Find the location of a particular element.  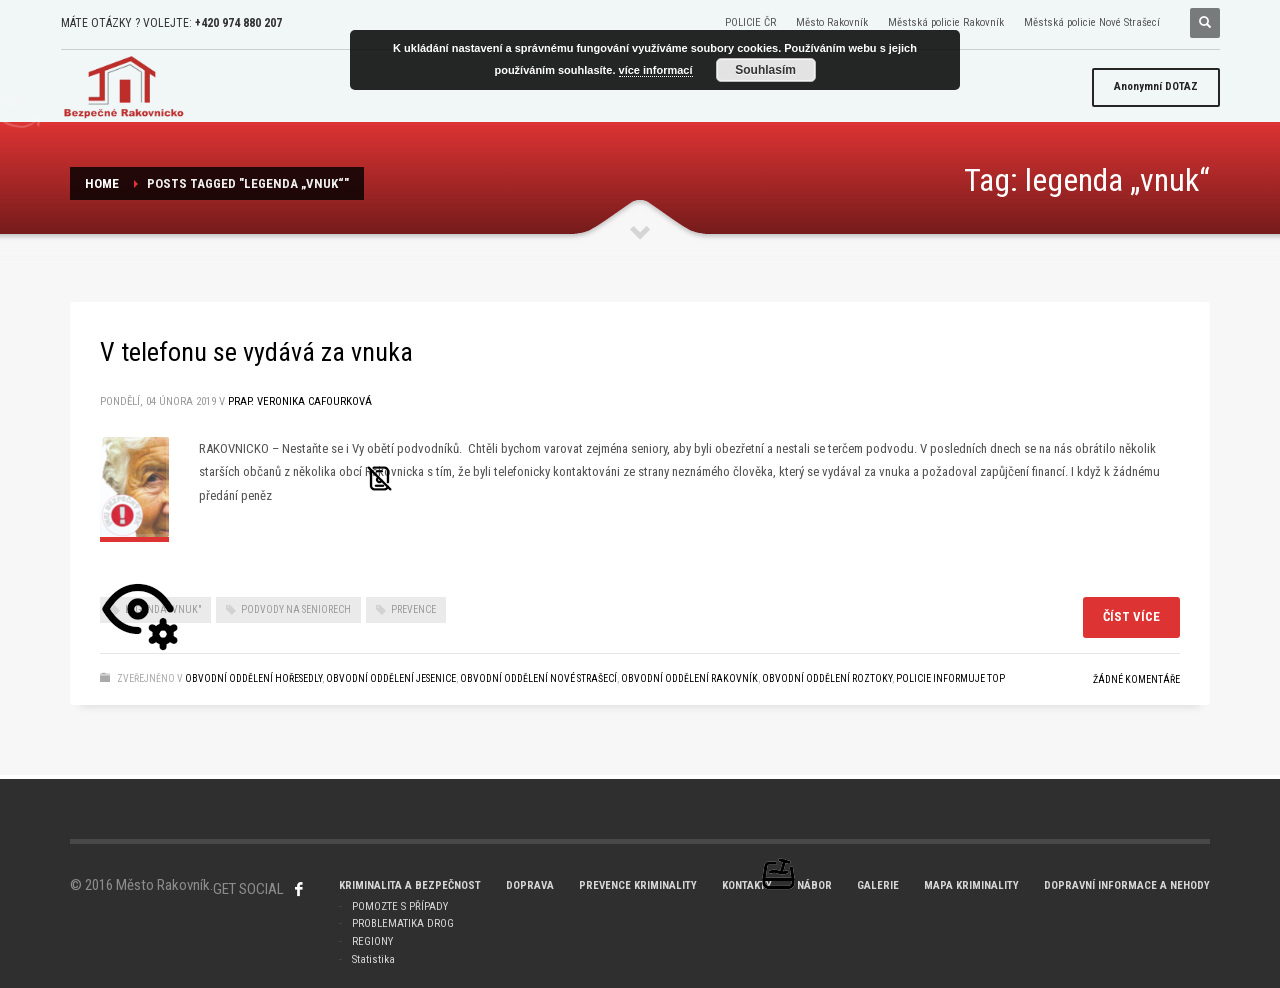

disable or hide identification badge is located at coordinates (379, 478).